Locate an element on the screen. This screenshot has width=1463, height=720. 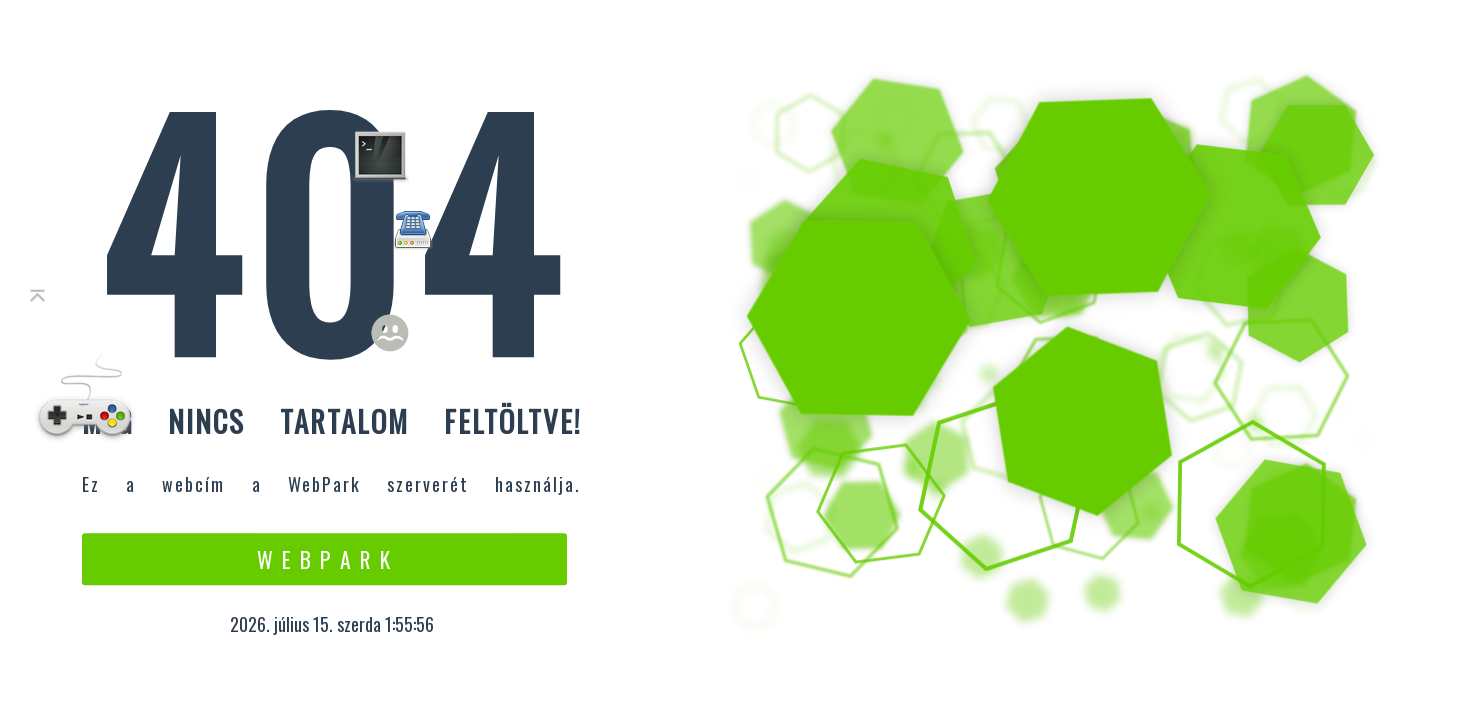
indicates a warning or concerning status is located at coordinates (390, 333).